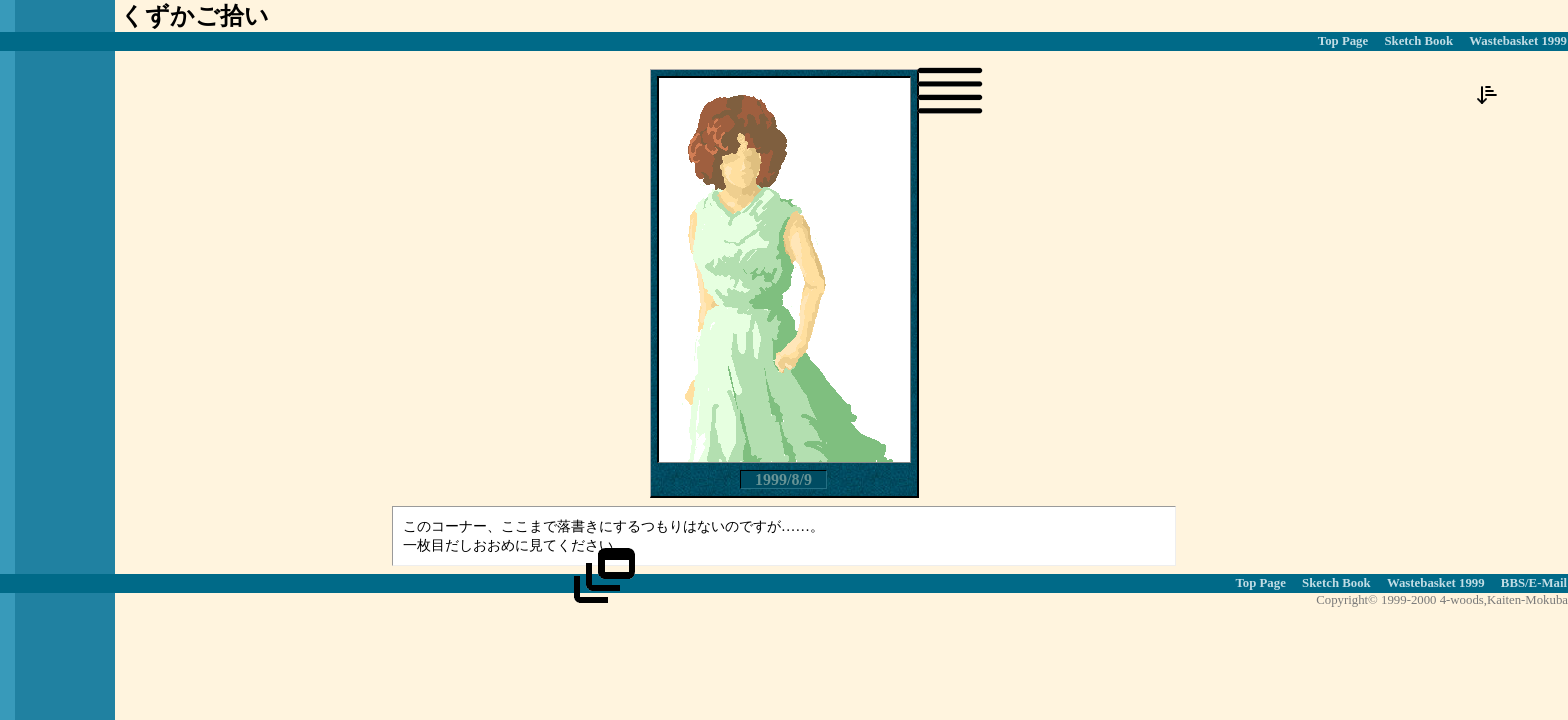 The image size is (1568, 720). Describe the element at coordinates (604, 575) in the screenshot. I see `view dynamic or stacked content feed` at that location.